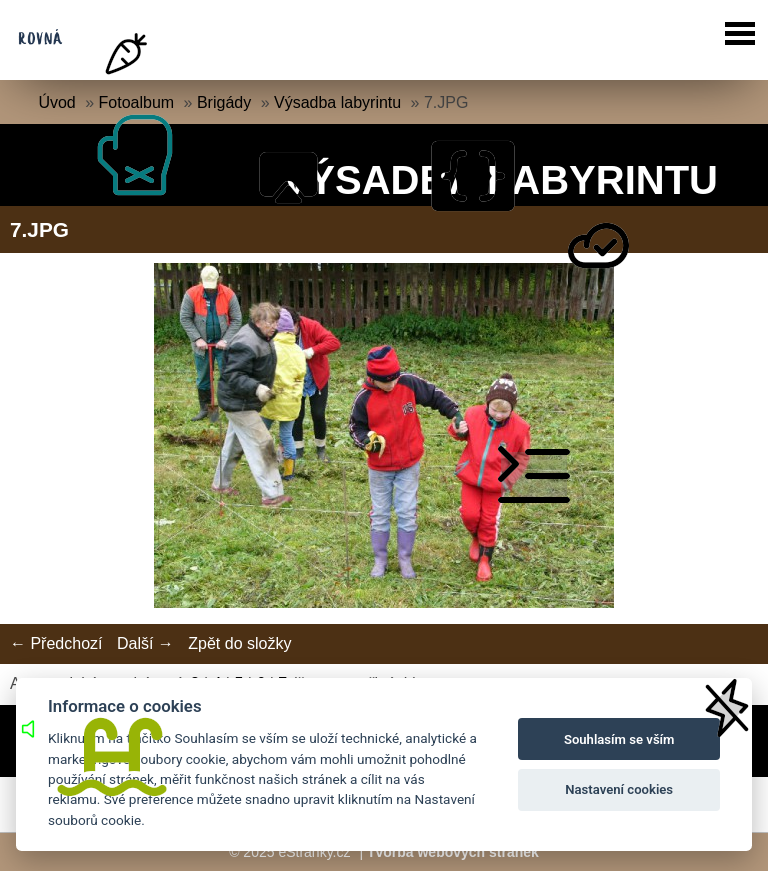 This screenshot has width=768, height=871. I want to click on file successfully uploaded to cloud storage, so click(598, 245).